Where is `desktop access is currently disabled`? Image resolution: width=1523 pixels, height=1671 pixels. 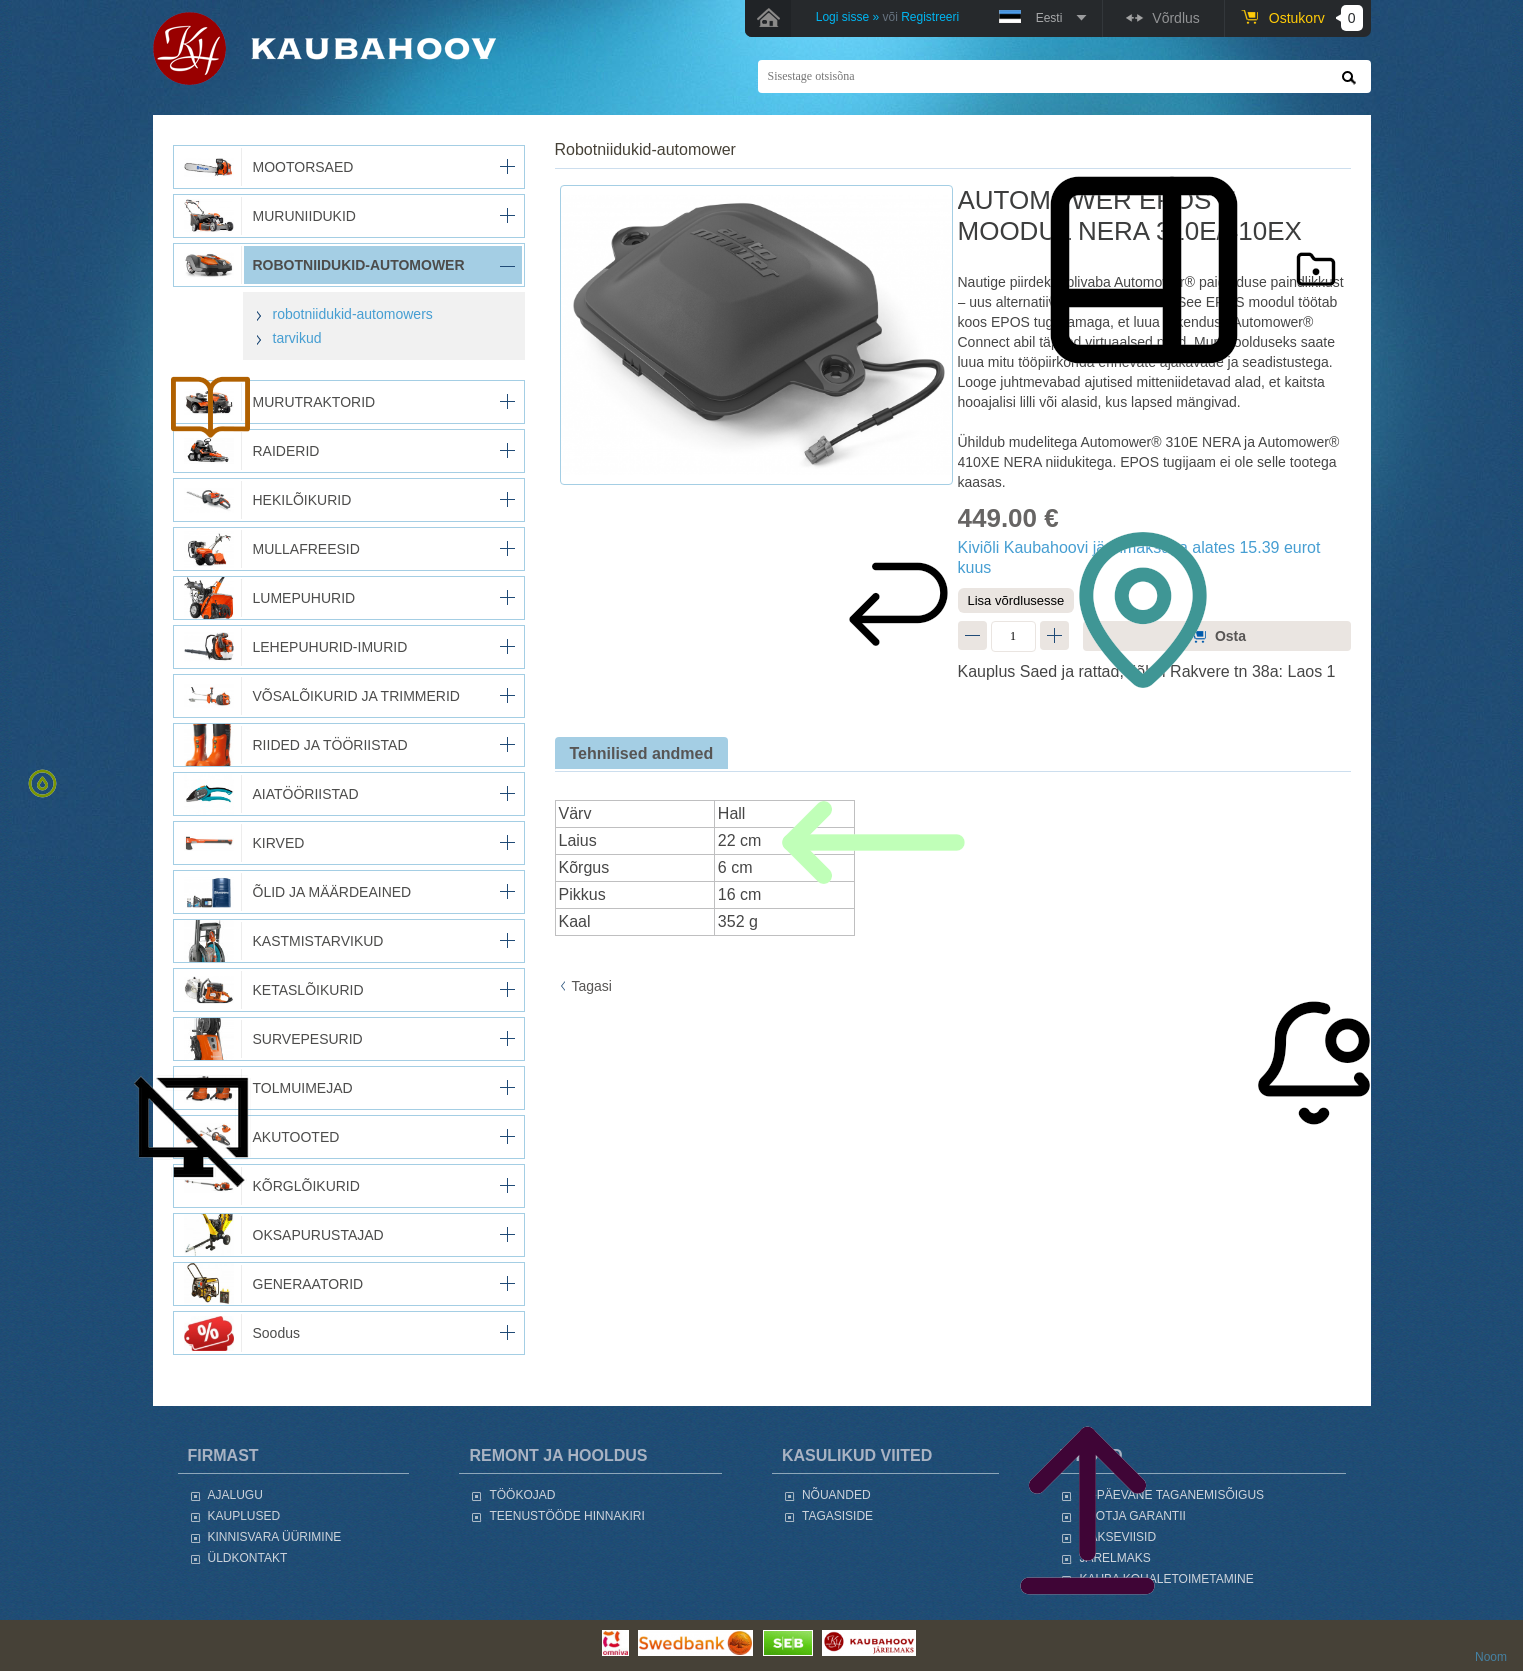
desktop access is currently disabled is located at coordinates (193, 1127).